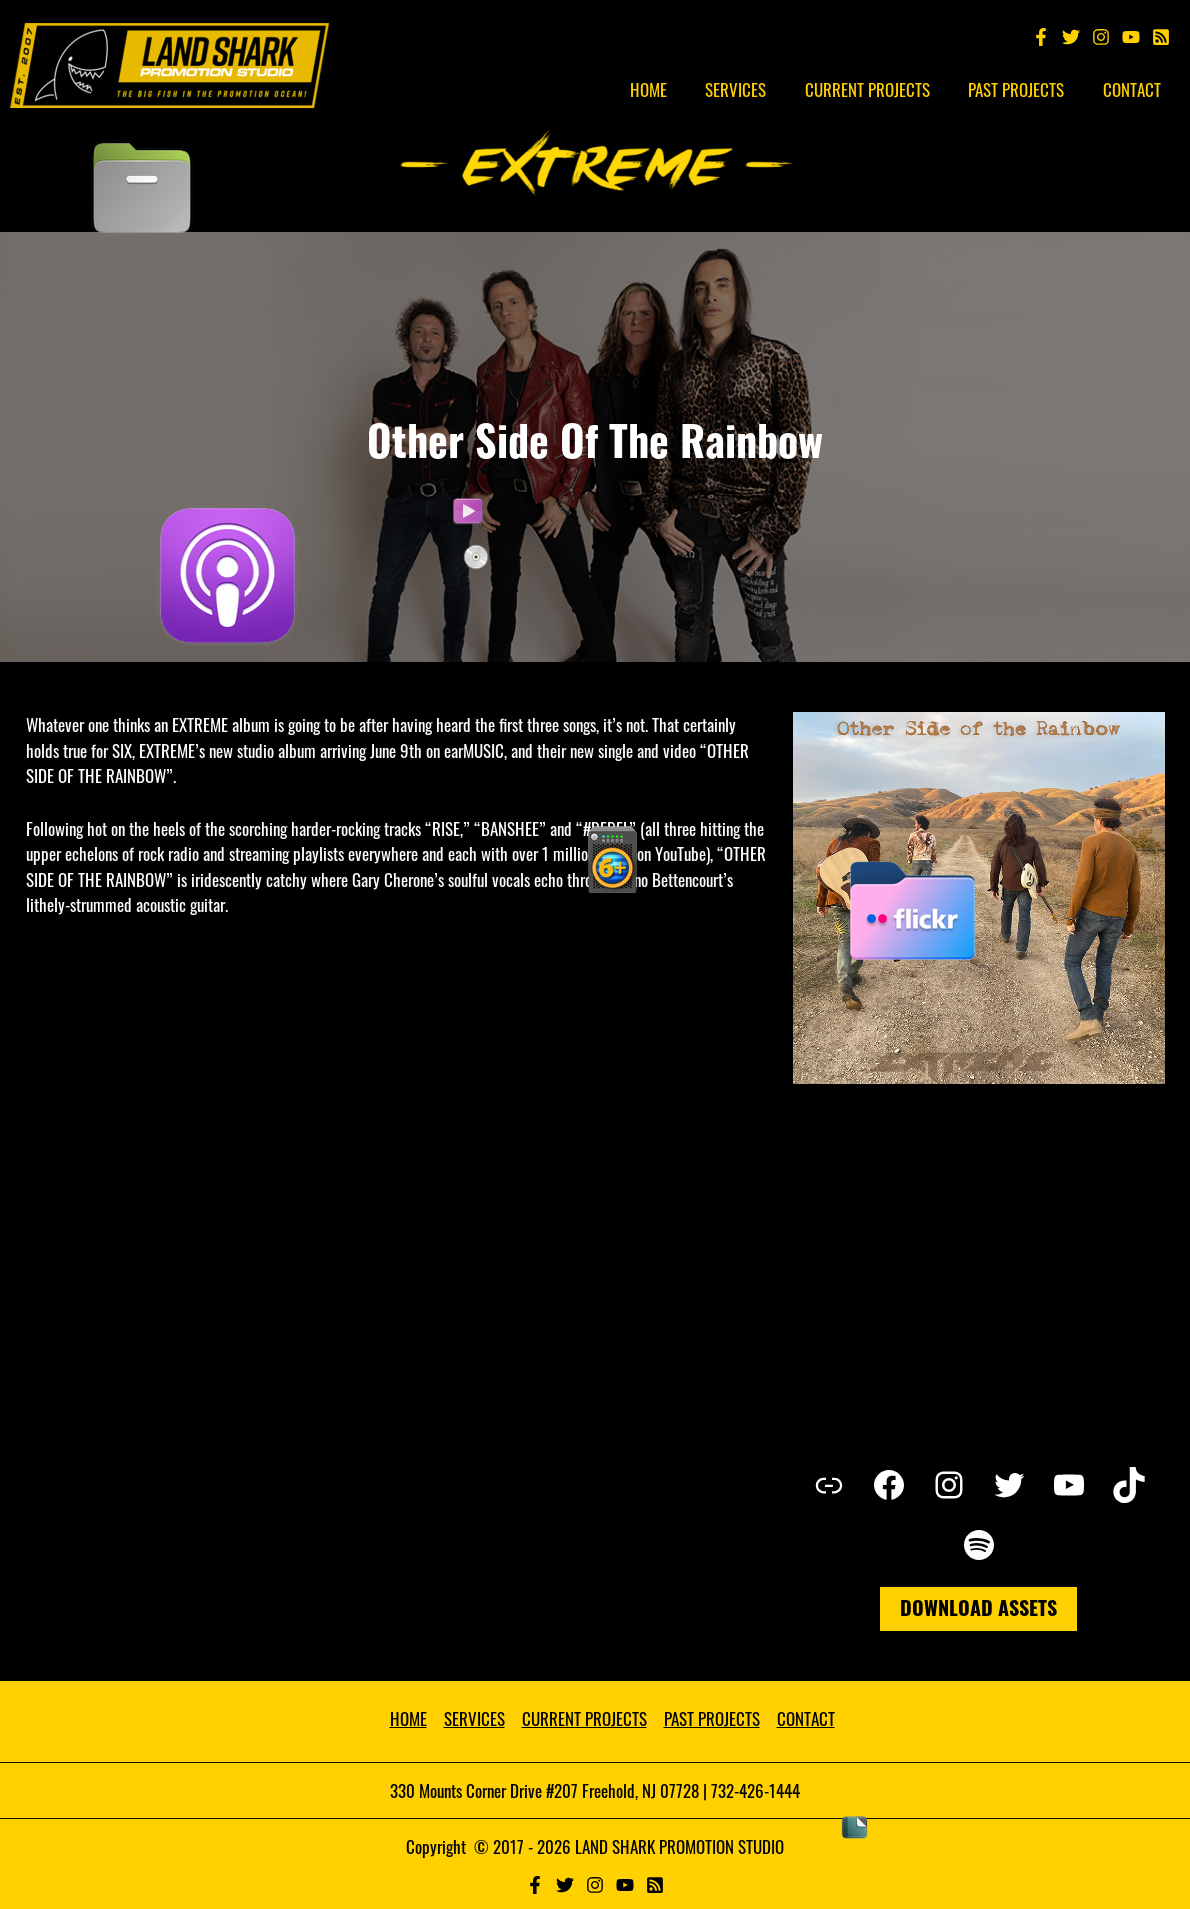 Image resolution: width=1190 pixels, height=1909 pixels. Describe the element at coordinates (468, 511) in the screenshot. I see `open totem media player` at that location.